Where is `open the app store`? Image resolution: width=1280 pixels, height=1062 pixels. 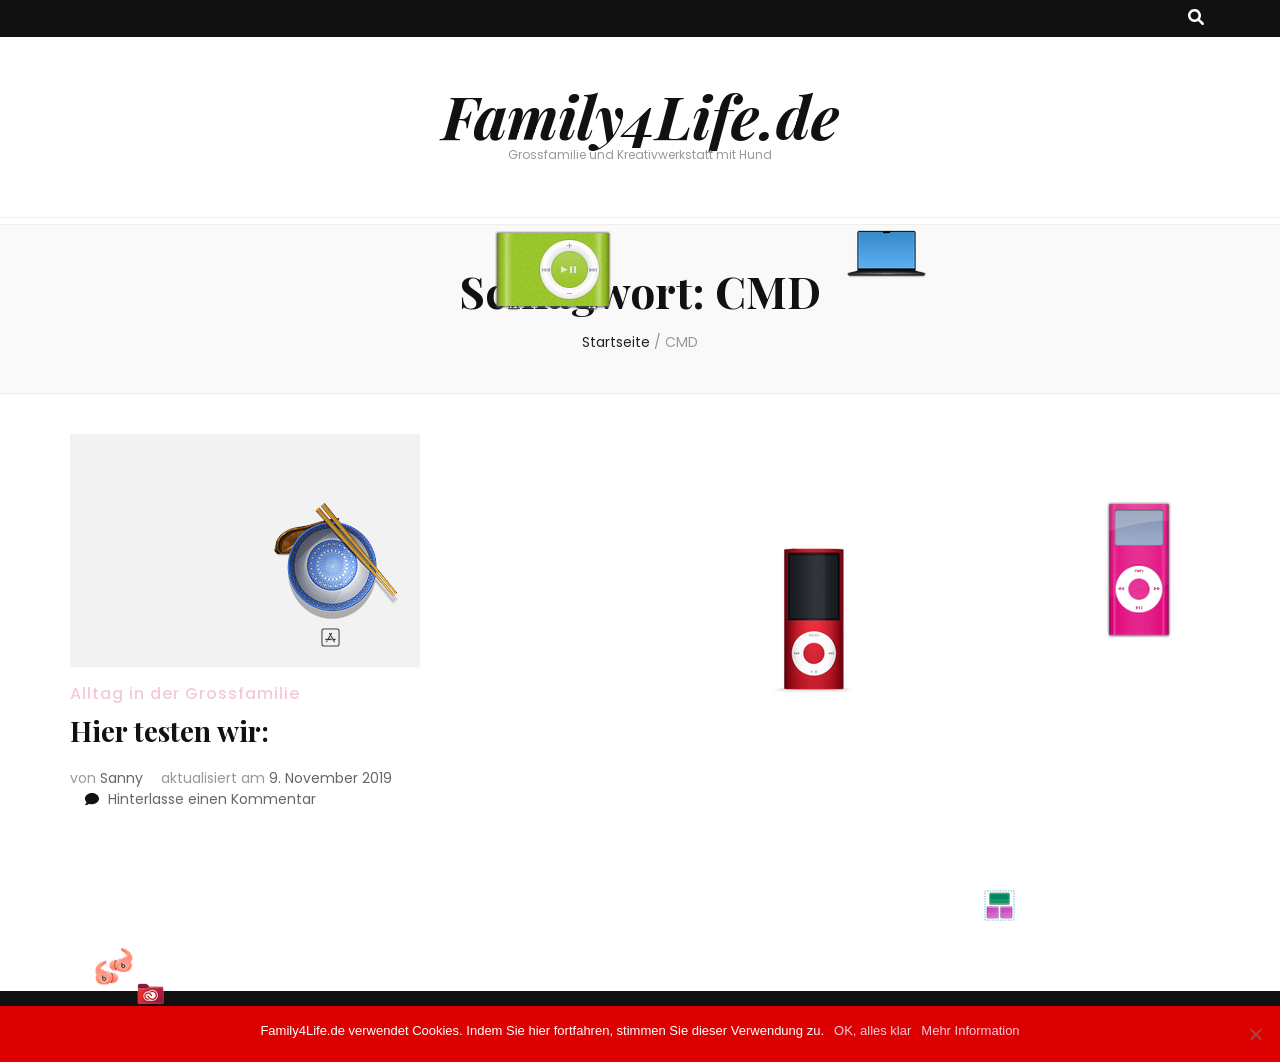 open the app store is located at coordinates (330, 637).